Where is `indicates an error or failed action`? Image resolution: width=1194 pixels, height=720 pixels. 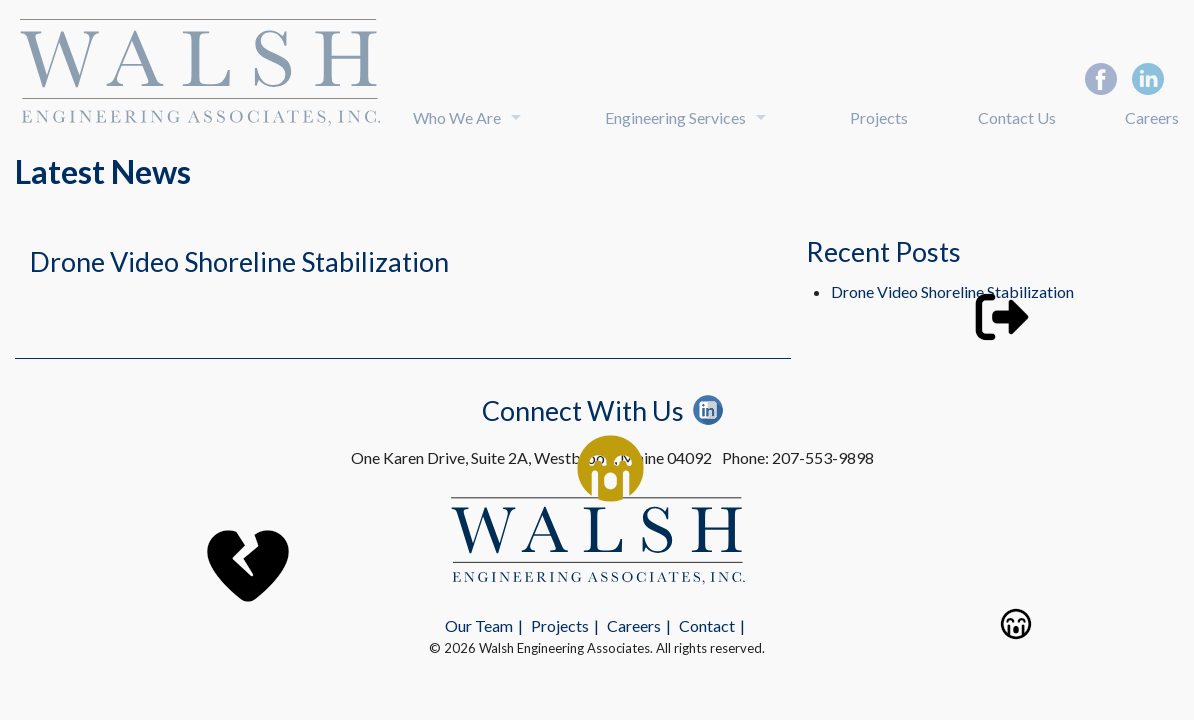 indicates an error or failed action is located at coordinates (610, 468).